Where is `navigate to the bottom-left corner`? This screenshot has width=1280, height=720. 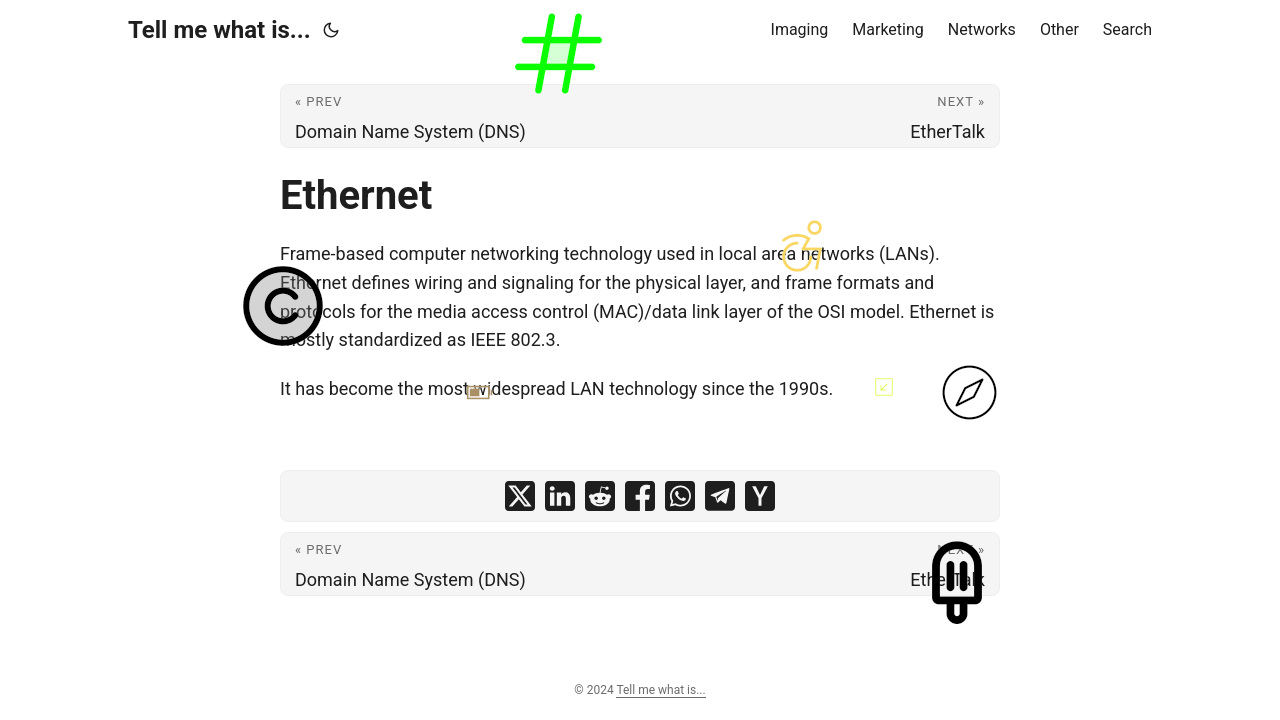
navigate to the bottom-left corner is located at coordinates (884, 387).